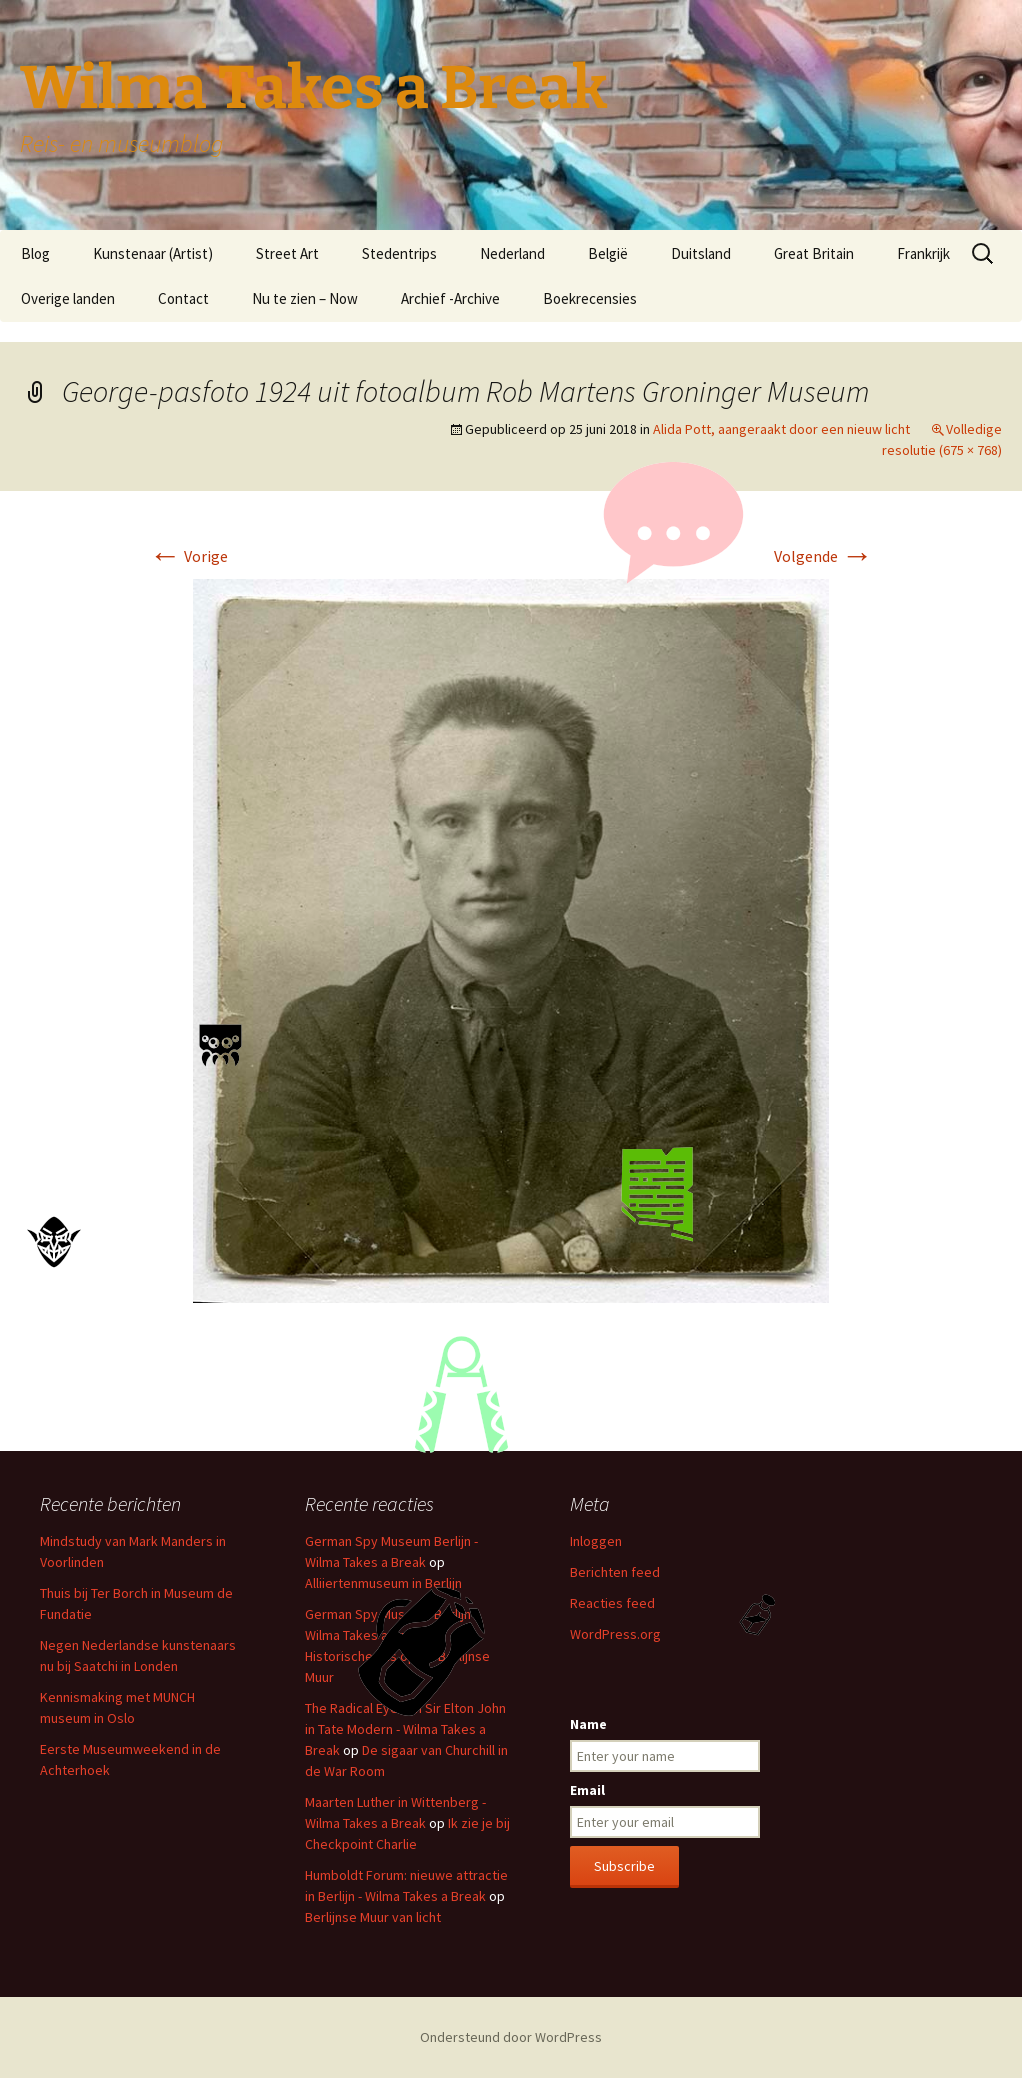 The image size is (1022, 2078). What do you see at coordinates (54, 1242) in the screenshot?
I see `select goblin character or enemy type` at bounding box center [54, 1242].